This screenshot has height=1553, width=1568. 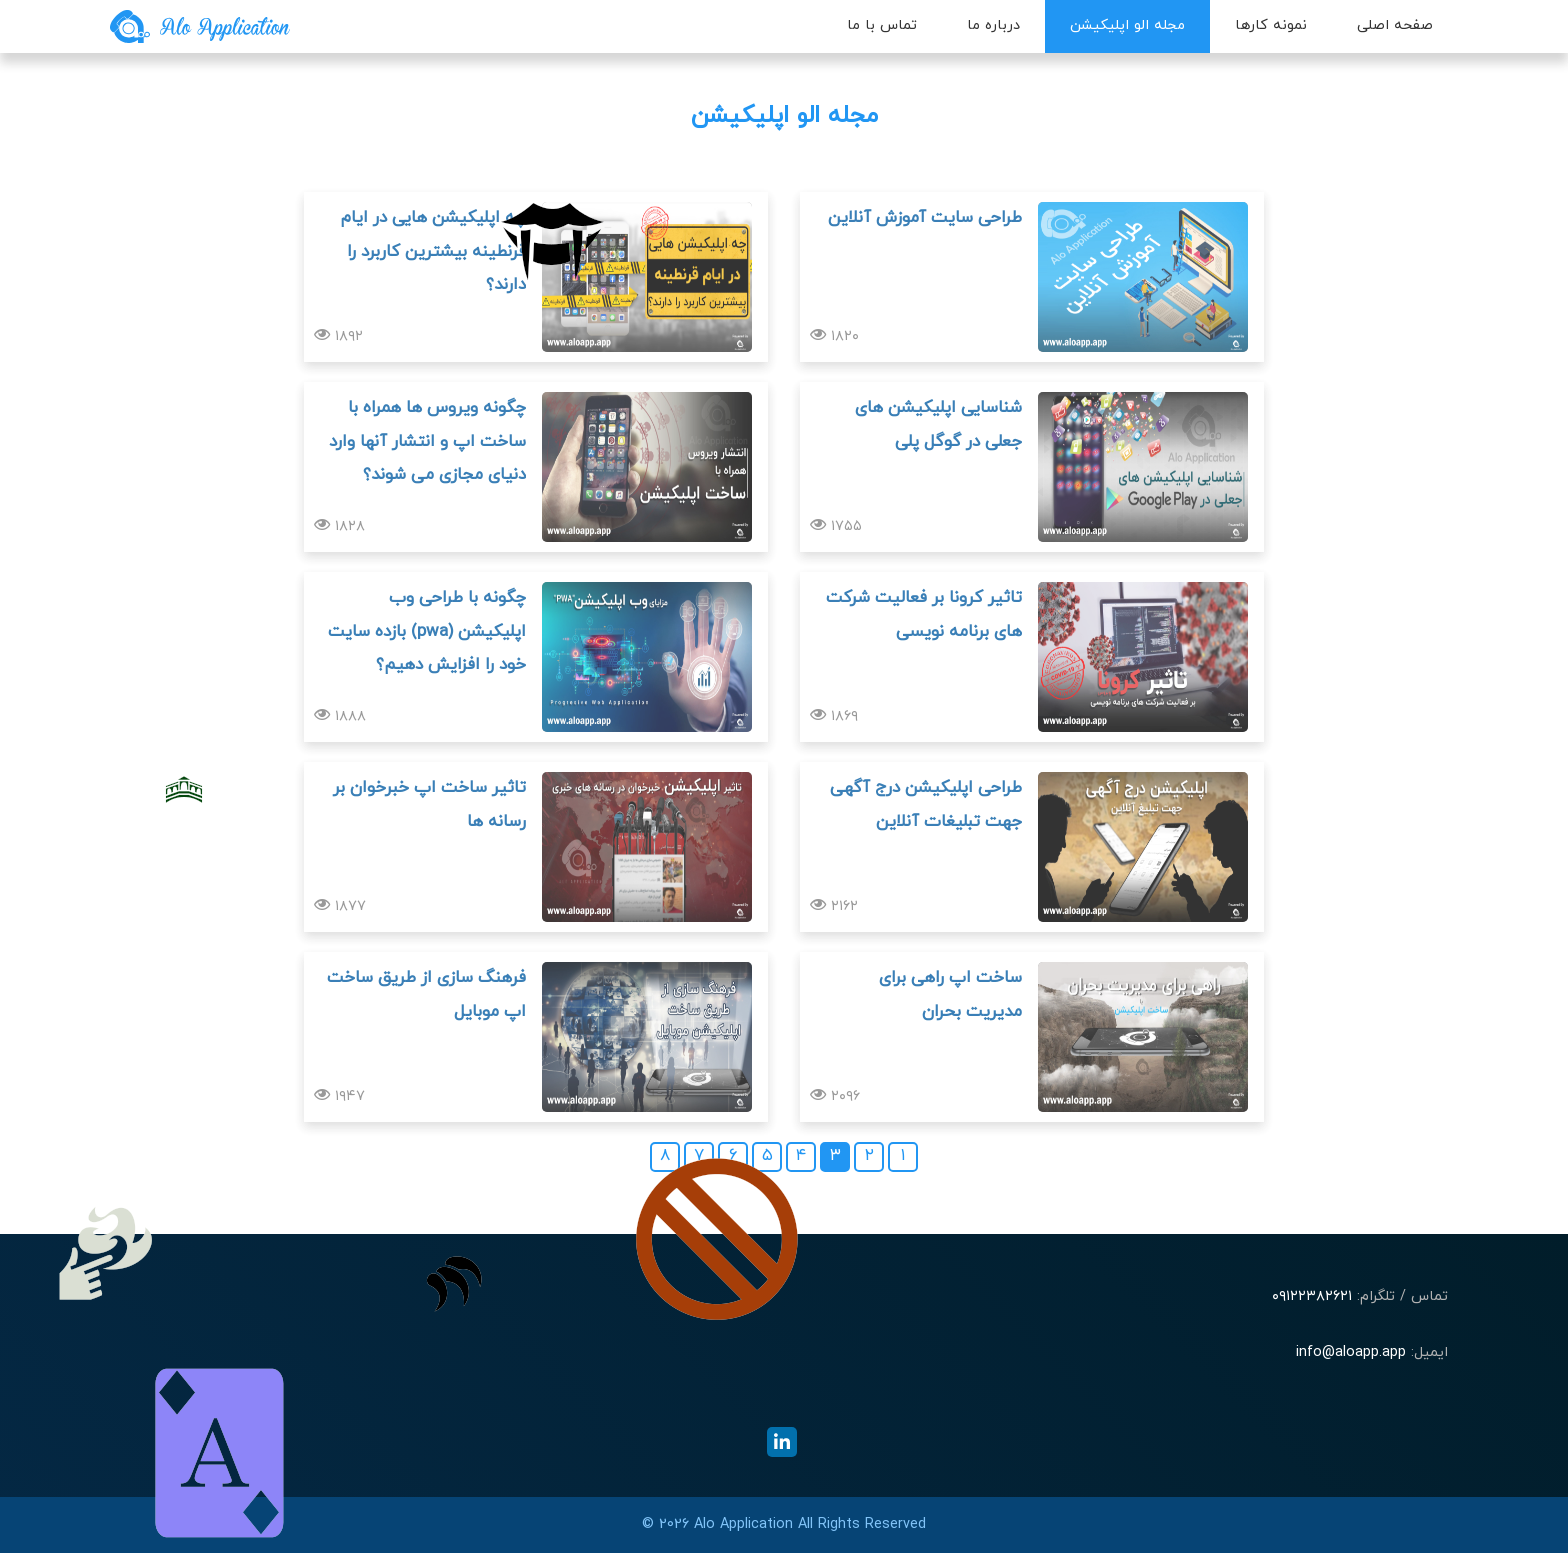 I want to click on vampire or monster character selection, so click(x=553, y=238).